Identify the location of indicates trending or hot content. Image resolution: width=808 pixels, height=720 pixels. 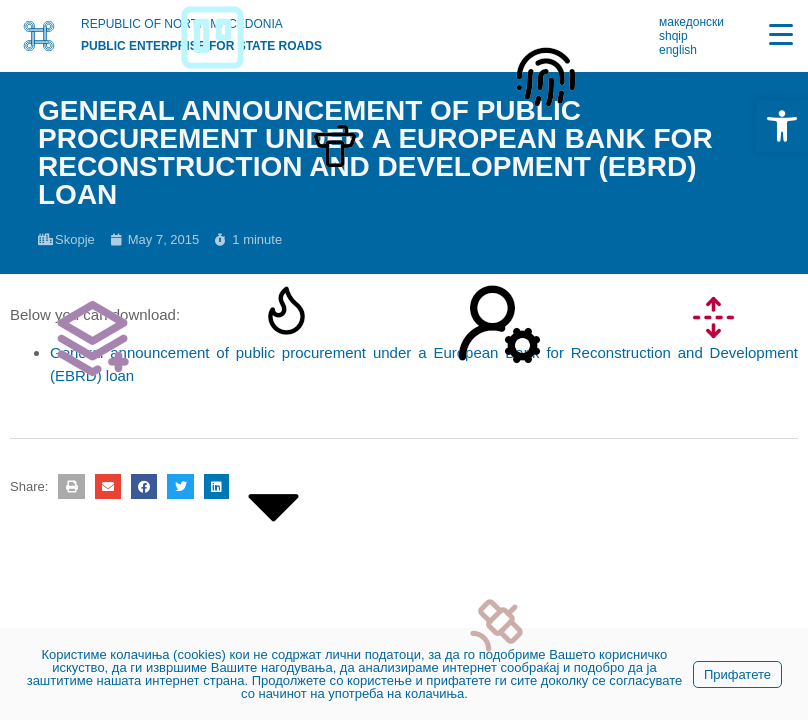
(286, 309).